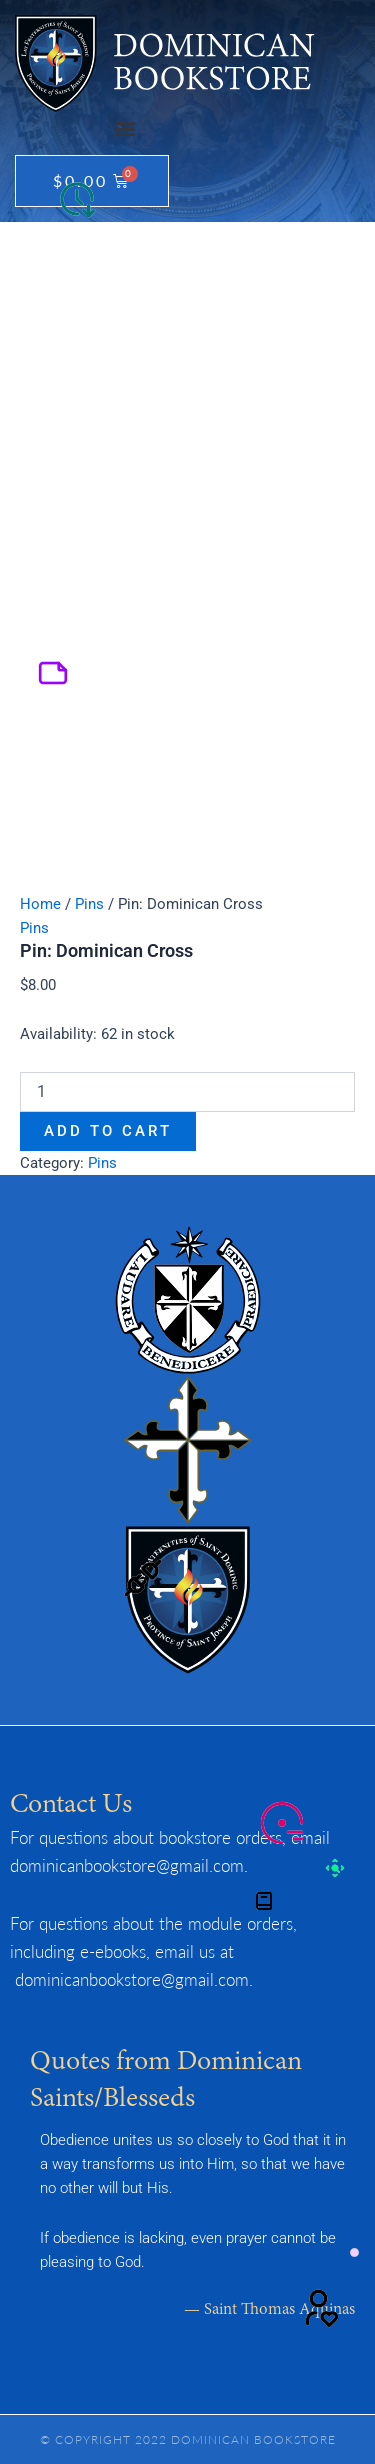  Describe the element at coordinates (53, 673) in the screenshot. I see `view document in landscape orientation` at that location.